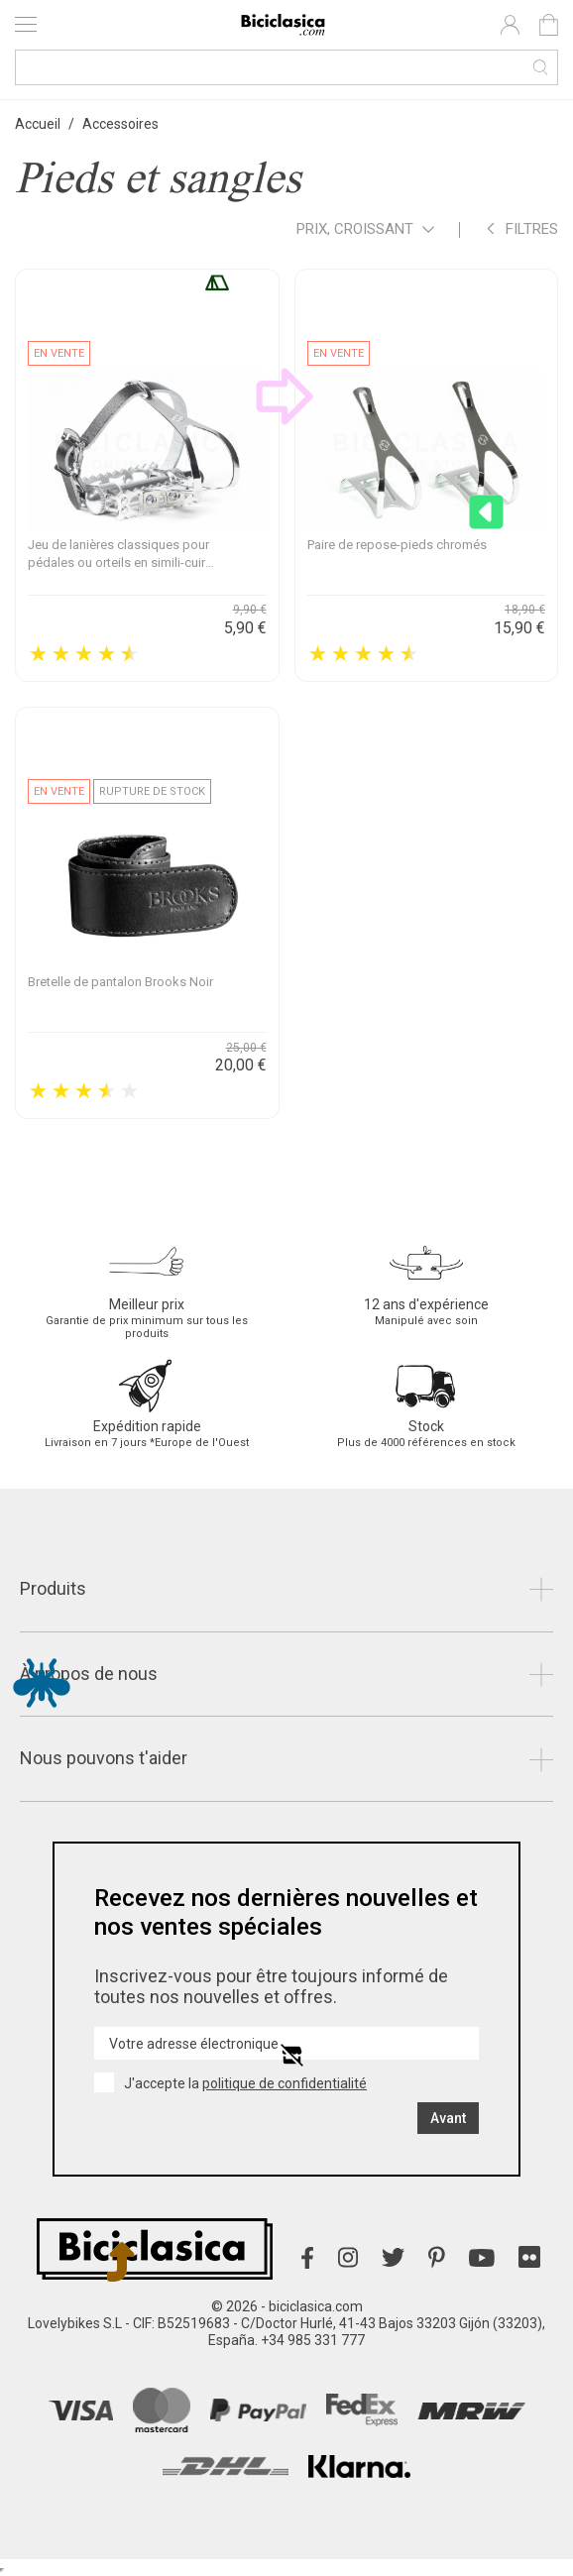 This screenshot has width=573, height=2576. What do you see at coordinates (42, 1683) in the screenshot?
I see `indicates mosquito or insect activity in the area` at bounding box center [42, 1683].